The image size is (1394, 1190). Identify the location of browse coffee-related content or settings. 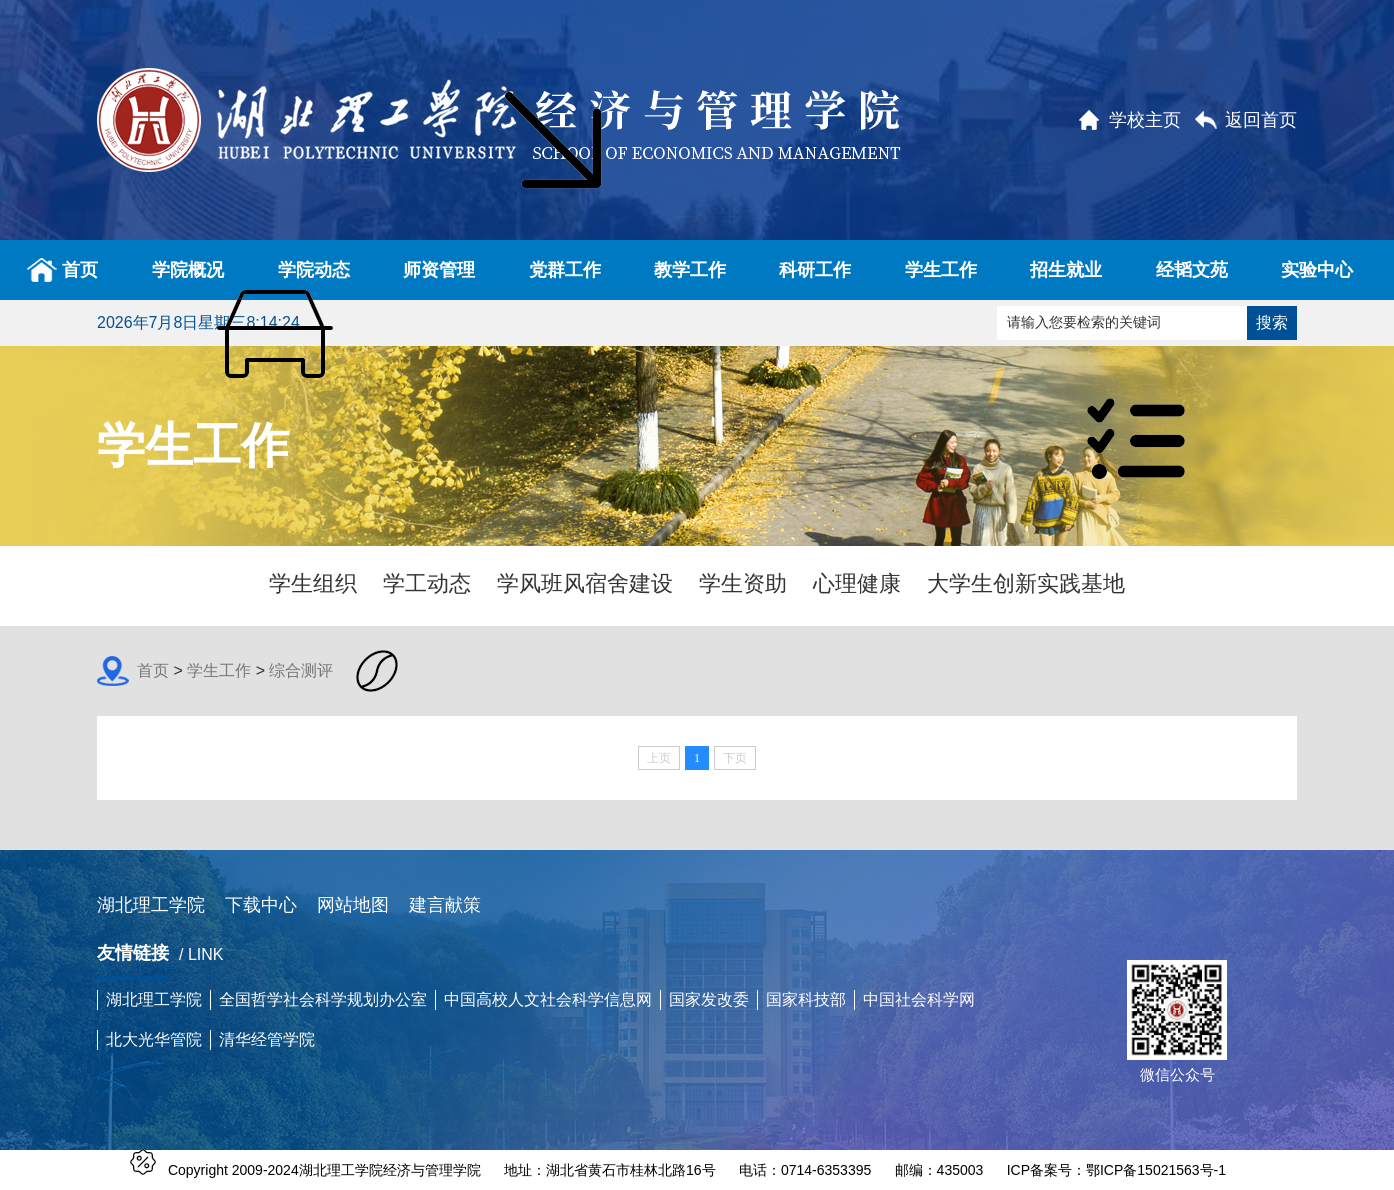
(377, 671).